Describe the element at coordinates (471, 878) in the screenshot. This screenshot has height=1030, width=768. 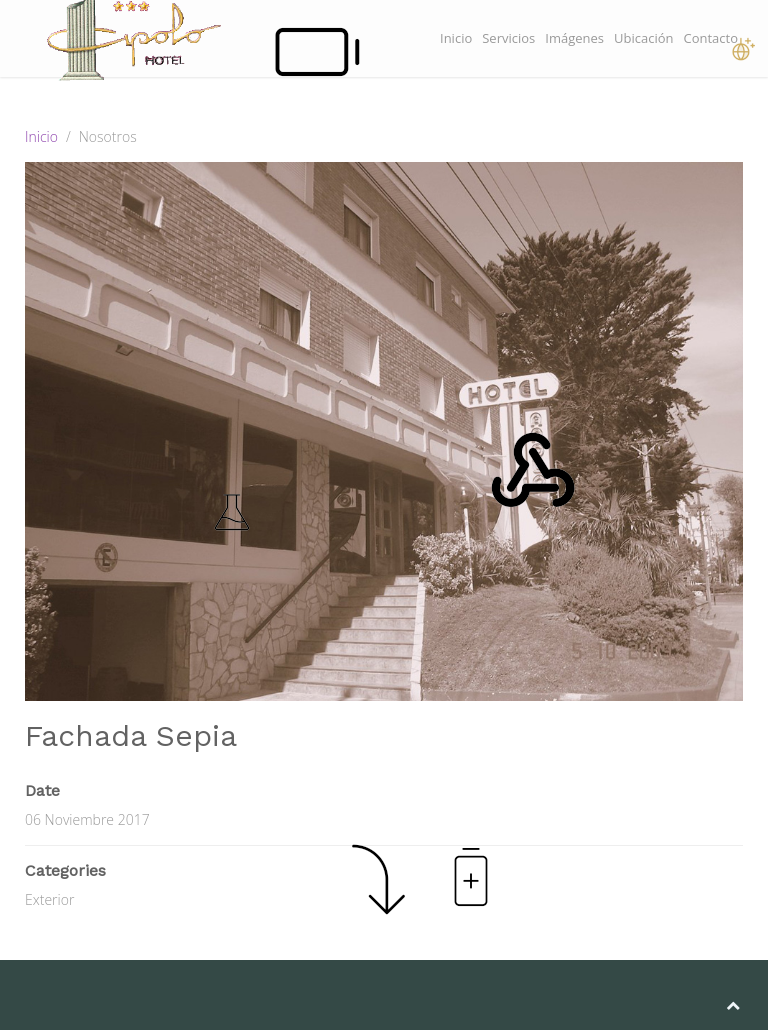
I see `add or insert a new battery` at that location.